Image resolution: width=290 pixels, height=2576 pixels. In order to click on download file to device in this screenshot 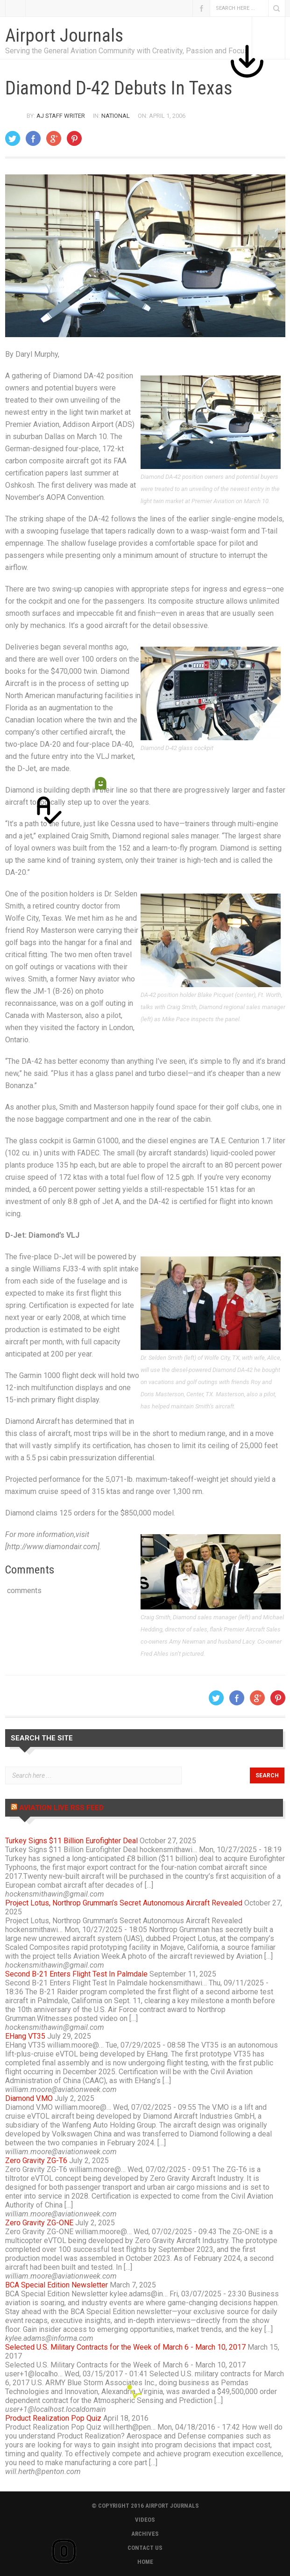, I will do `click(247, 61)`.